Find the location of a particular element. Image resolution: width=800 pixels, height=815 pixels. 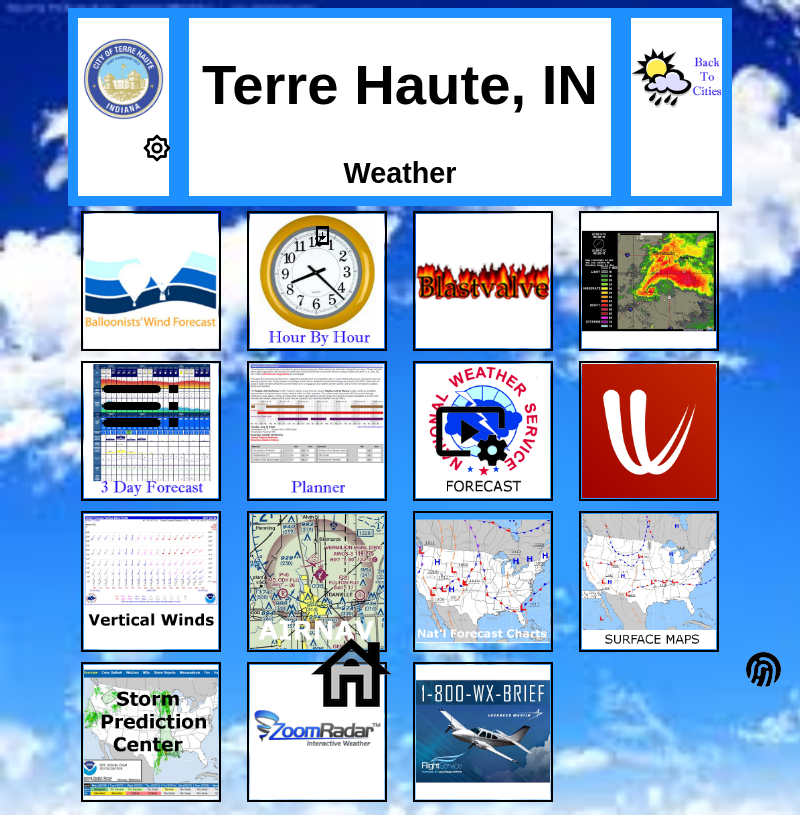

system update available for download is located at coordinates (322, 235).